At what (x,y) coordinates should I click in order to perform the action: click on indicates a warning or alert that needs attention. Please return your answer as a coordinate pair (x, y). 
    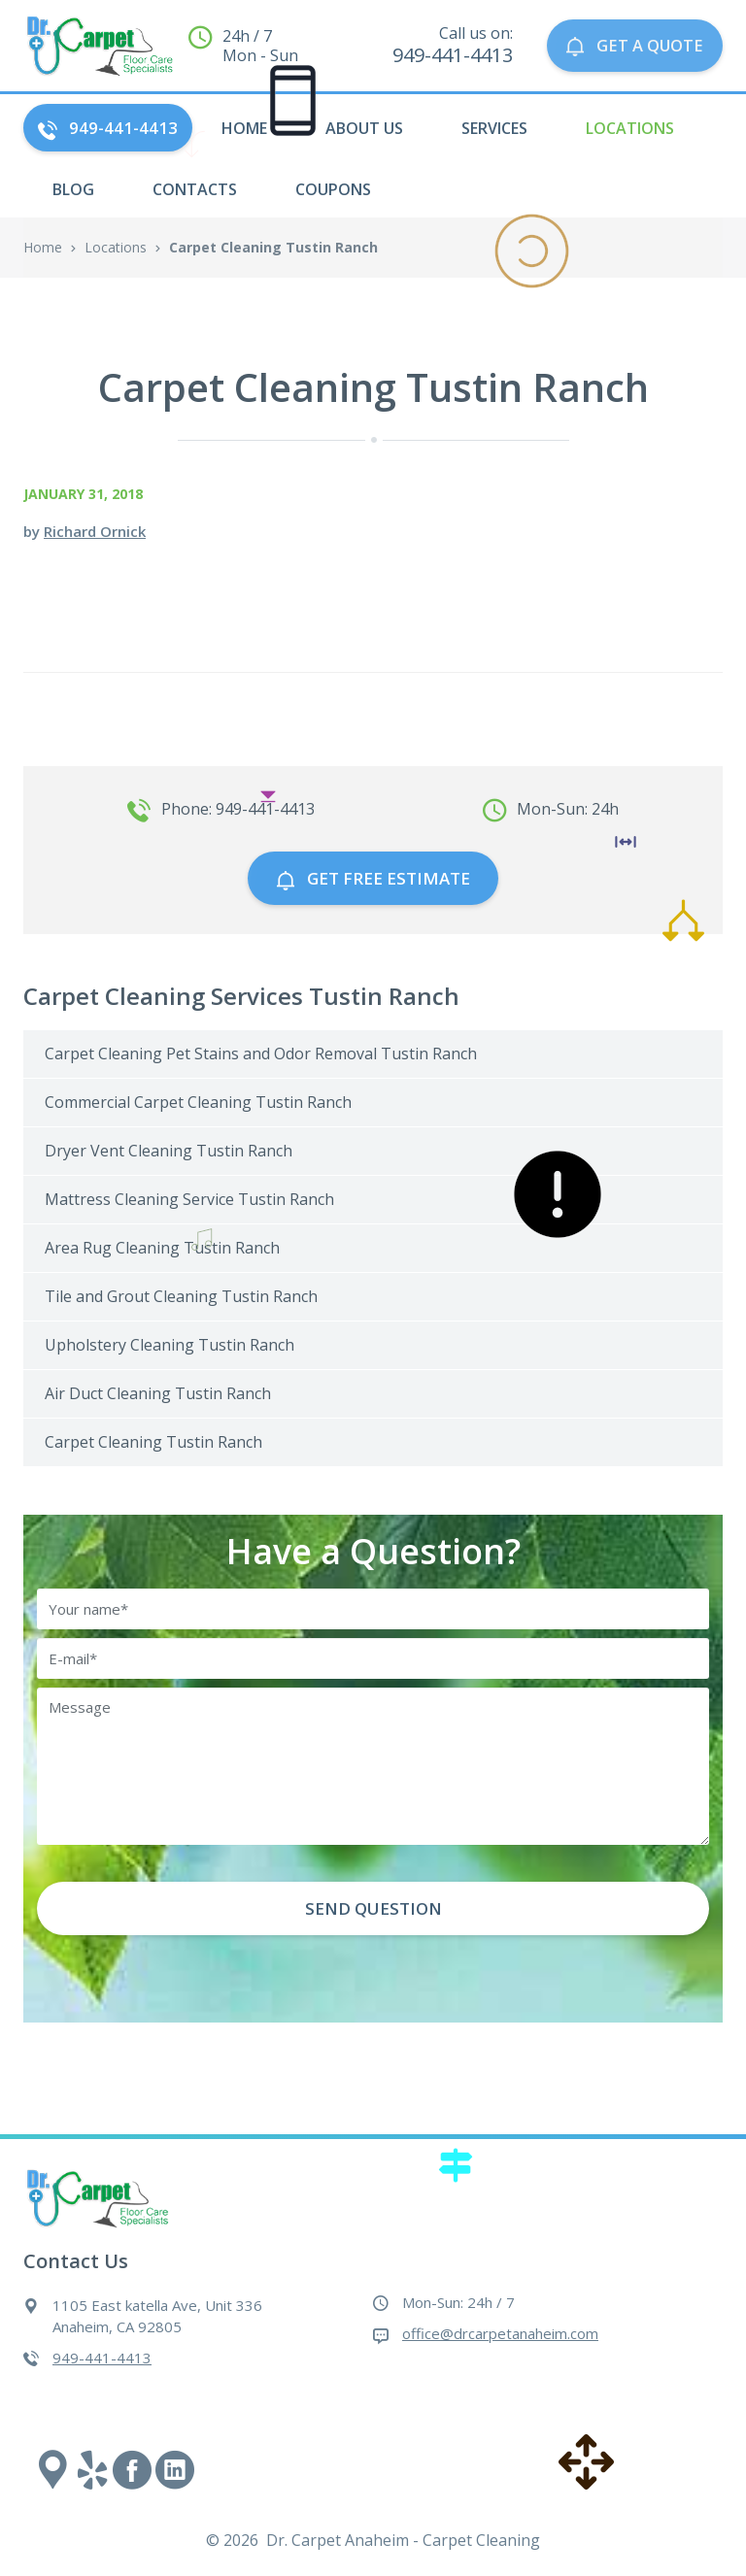
    Looking at the image, I should click on (558, 1194).